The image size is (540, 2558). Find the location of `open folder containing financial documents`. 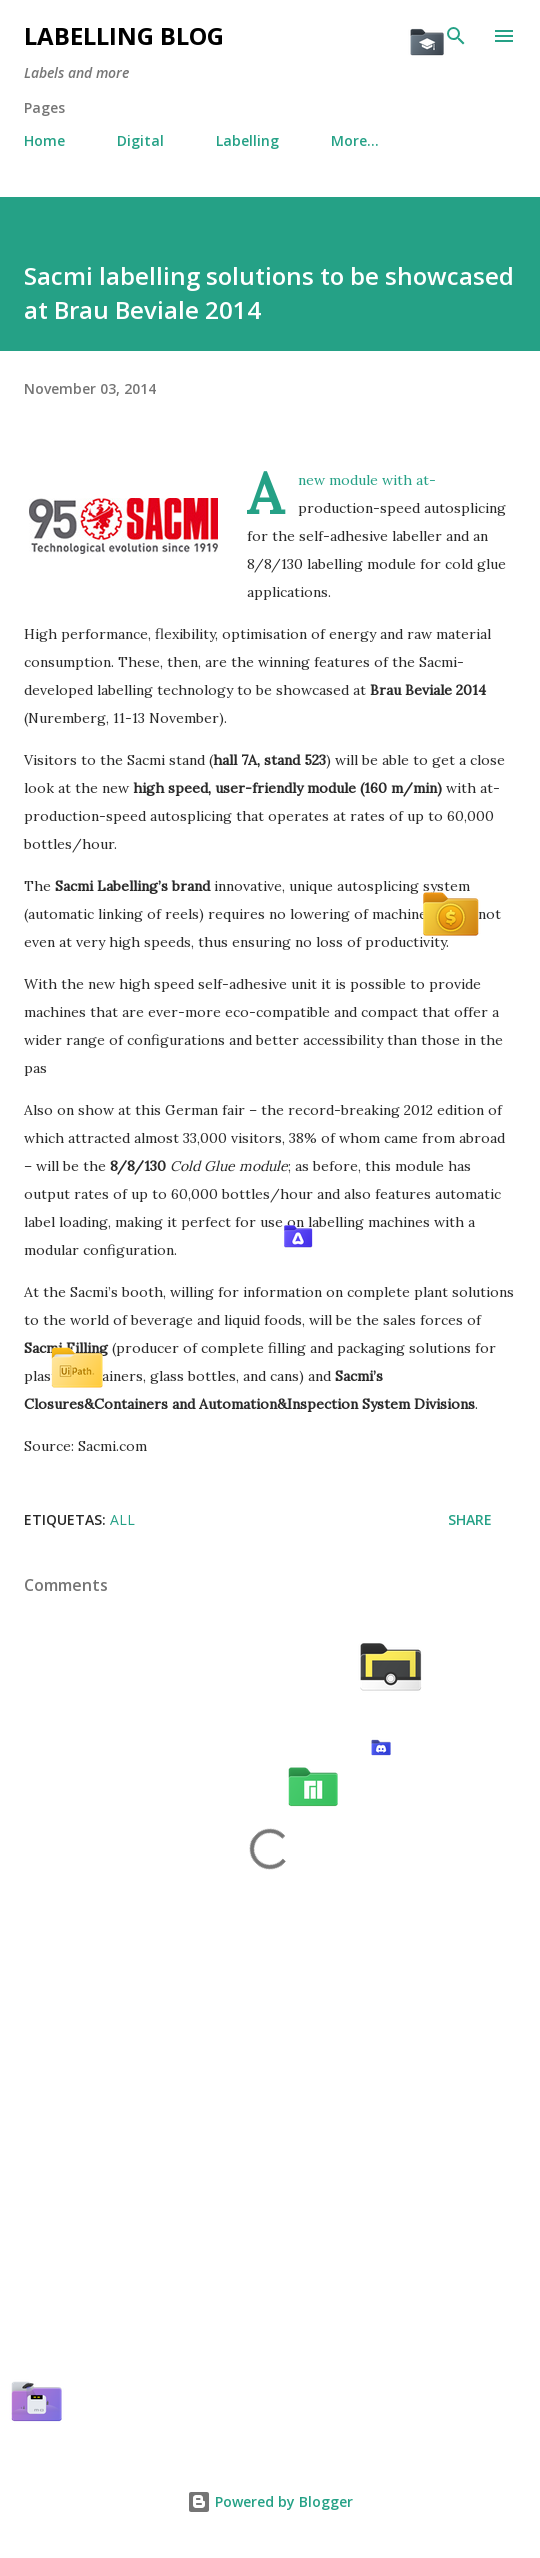

open folder containing financial documents is located at coordinates (450, 915).